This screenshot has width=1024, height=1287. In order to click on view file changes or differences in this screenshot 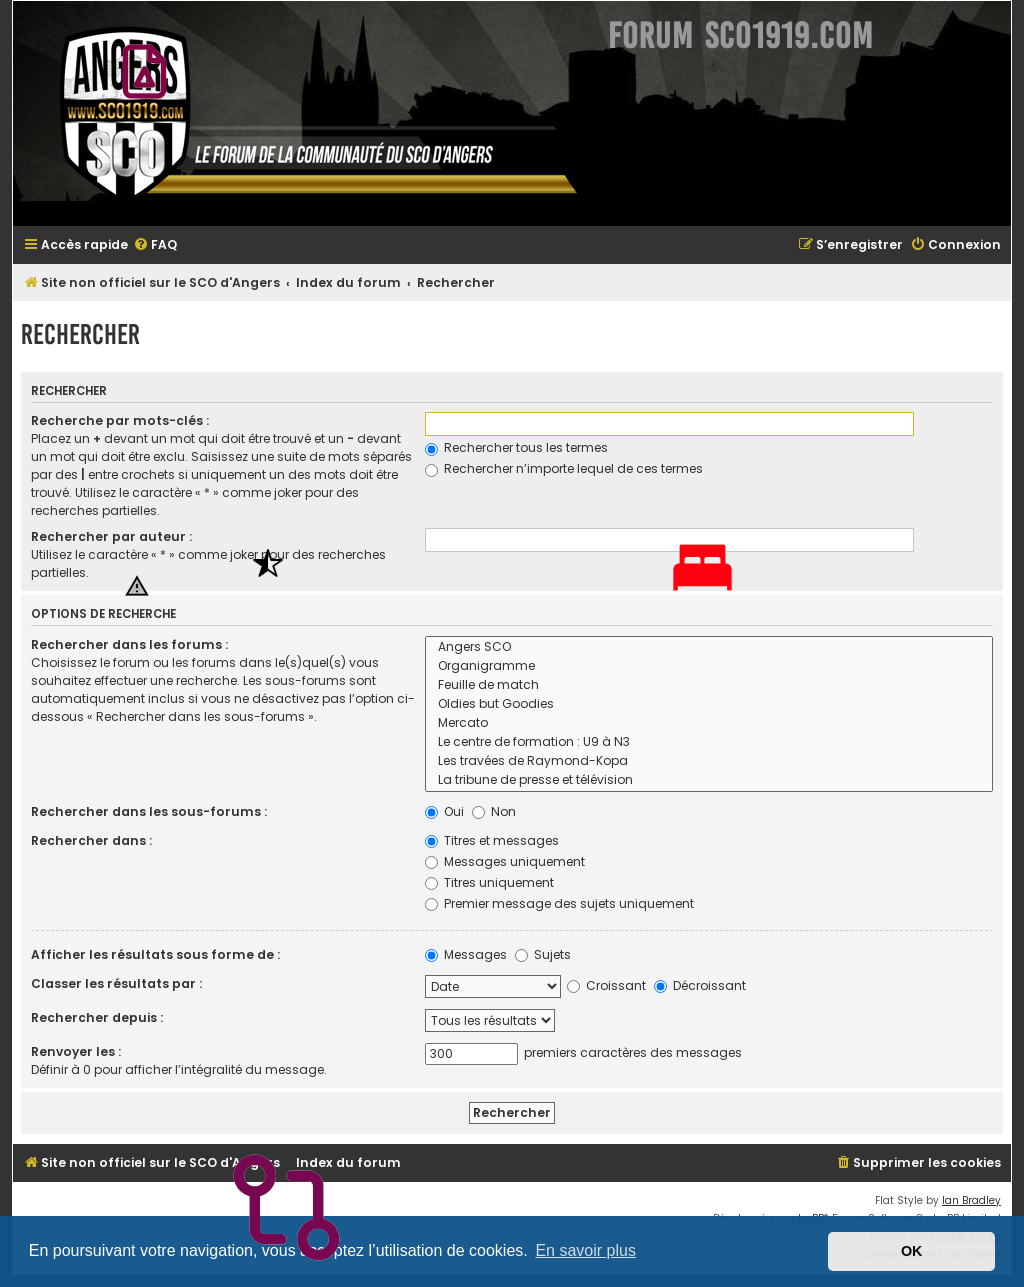, I will do `click(144, 71)`.